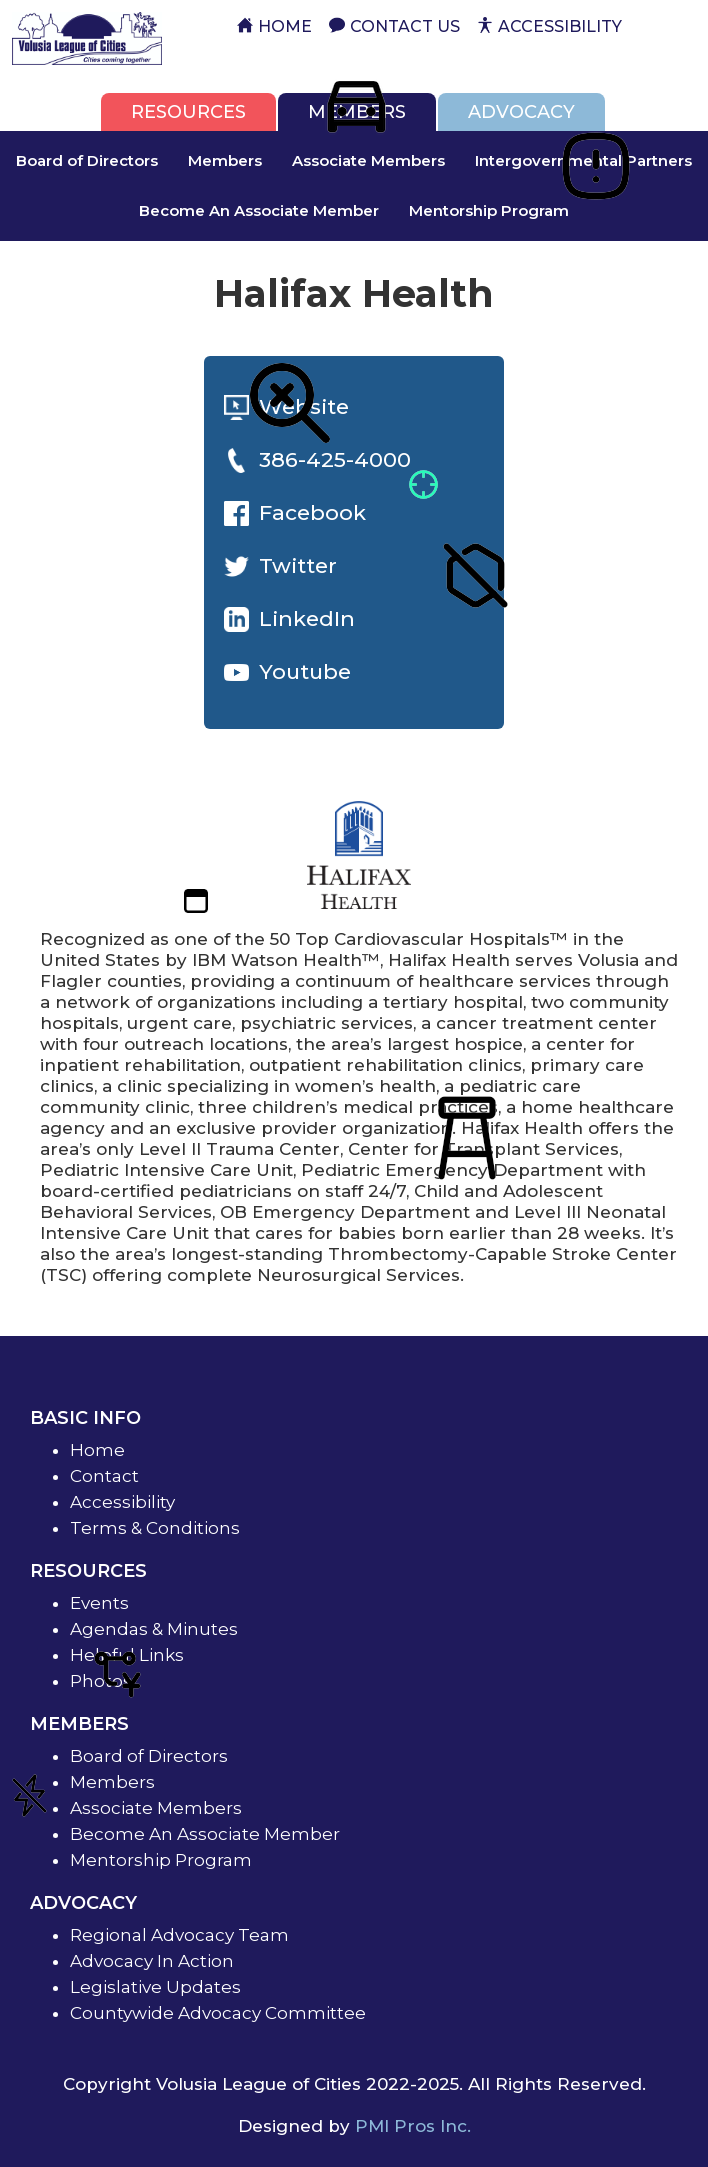 This screenshot has width=708, height=2167. Describe the element at coordinates (596, 166) in the screenshot. I see `view important alert or warning` at that location.